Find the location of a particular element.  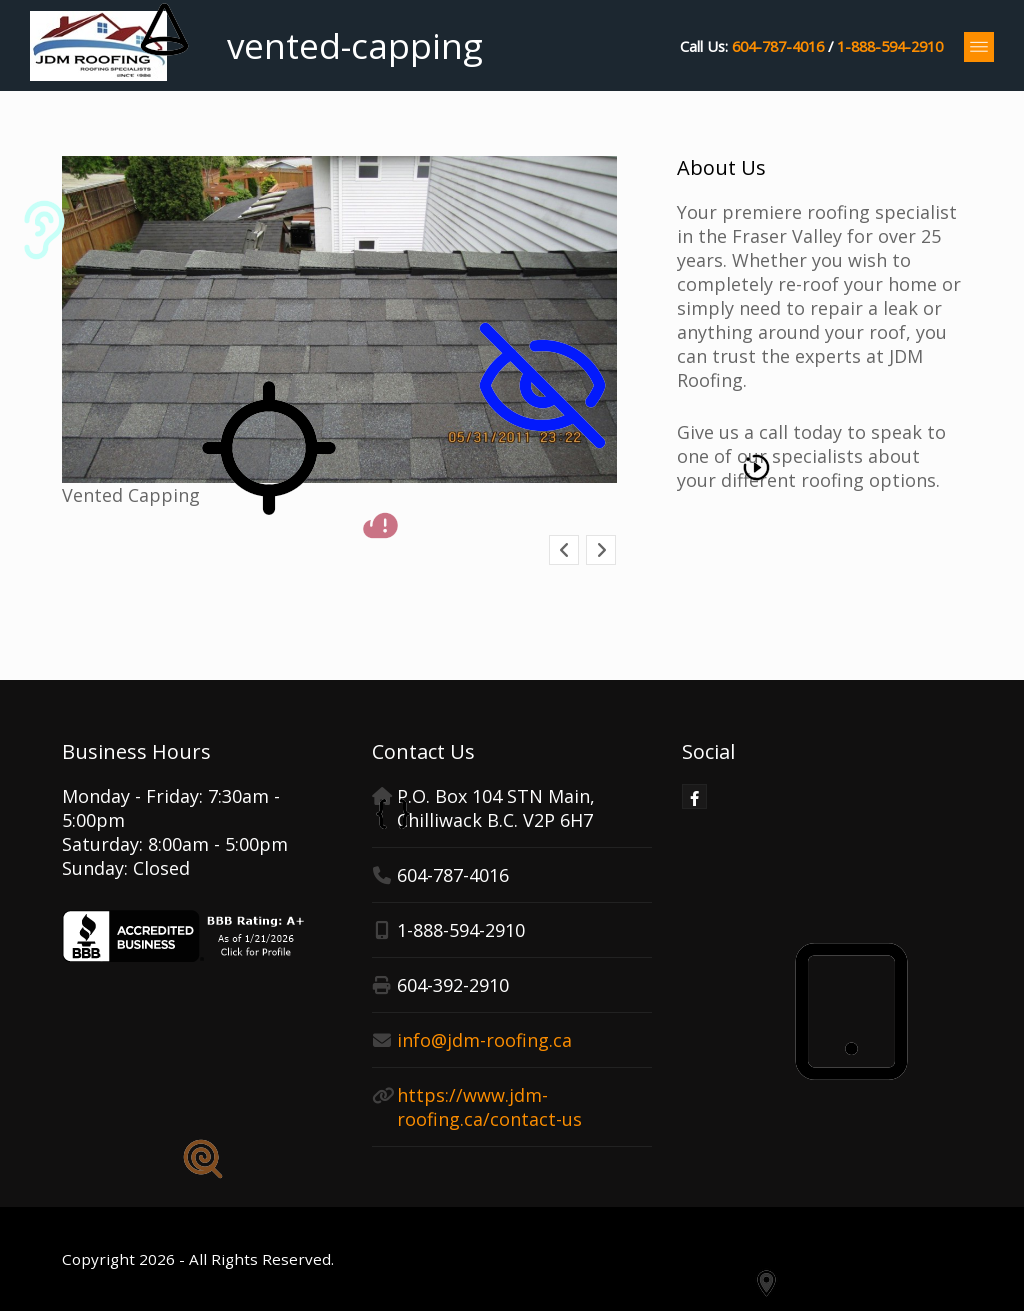

access audio or sound settings is located at coordinates (43, 230).